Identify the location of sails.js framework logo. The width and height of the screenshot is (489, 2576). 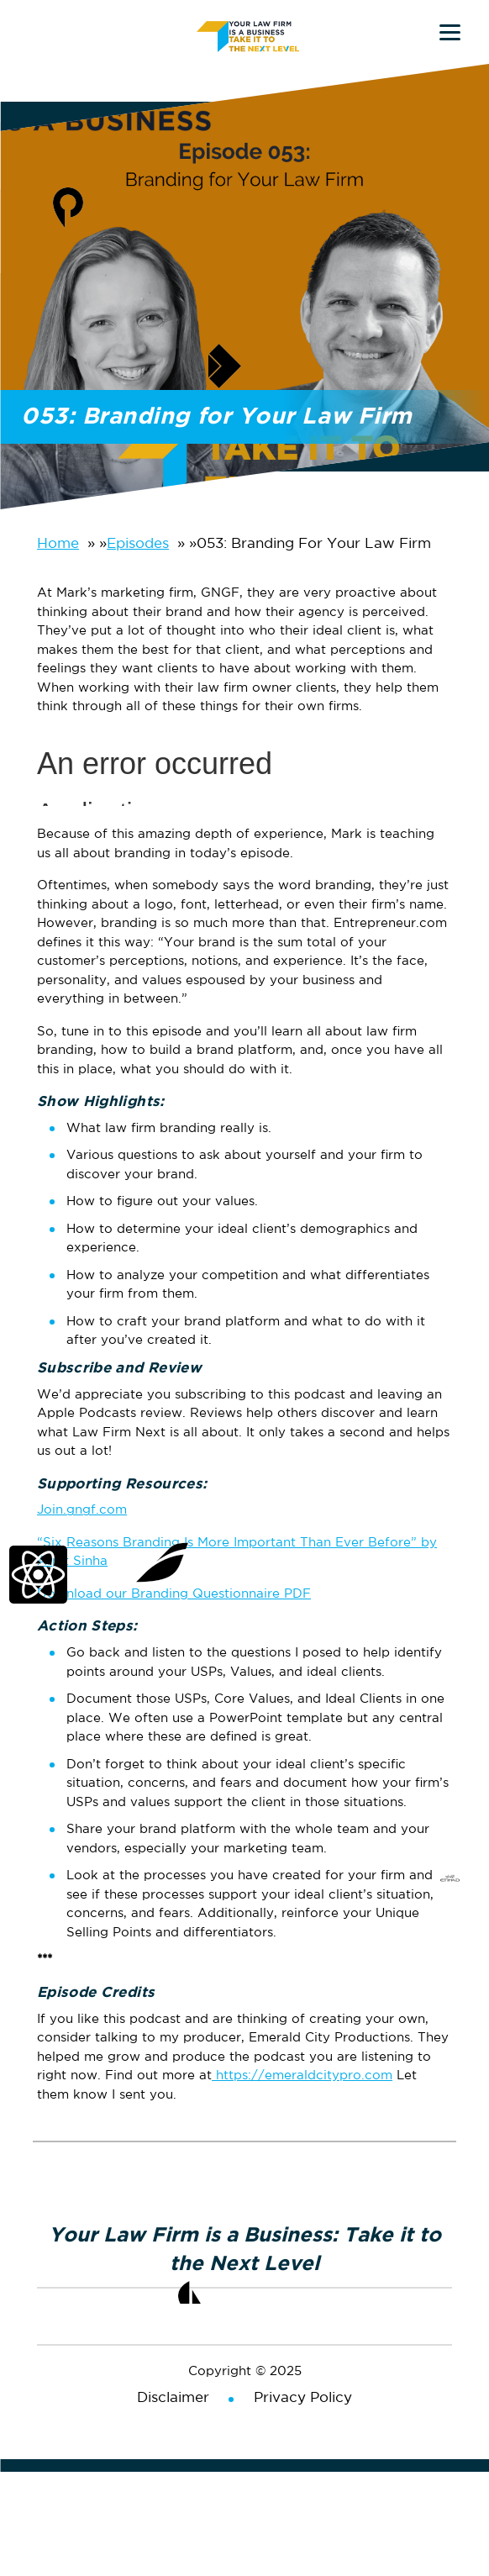
(189, 2292).